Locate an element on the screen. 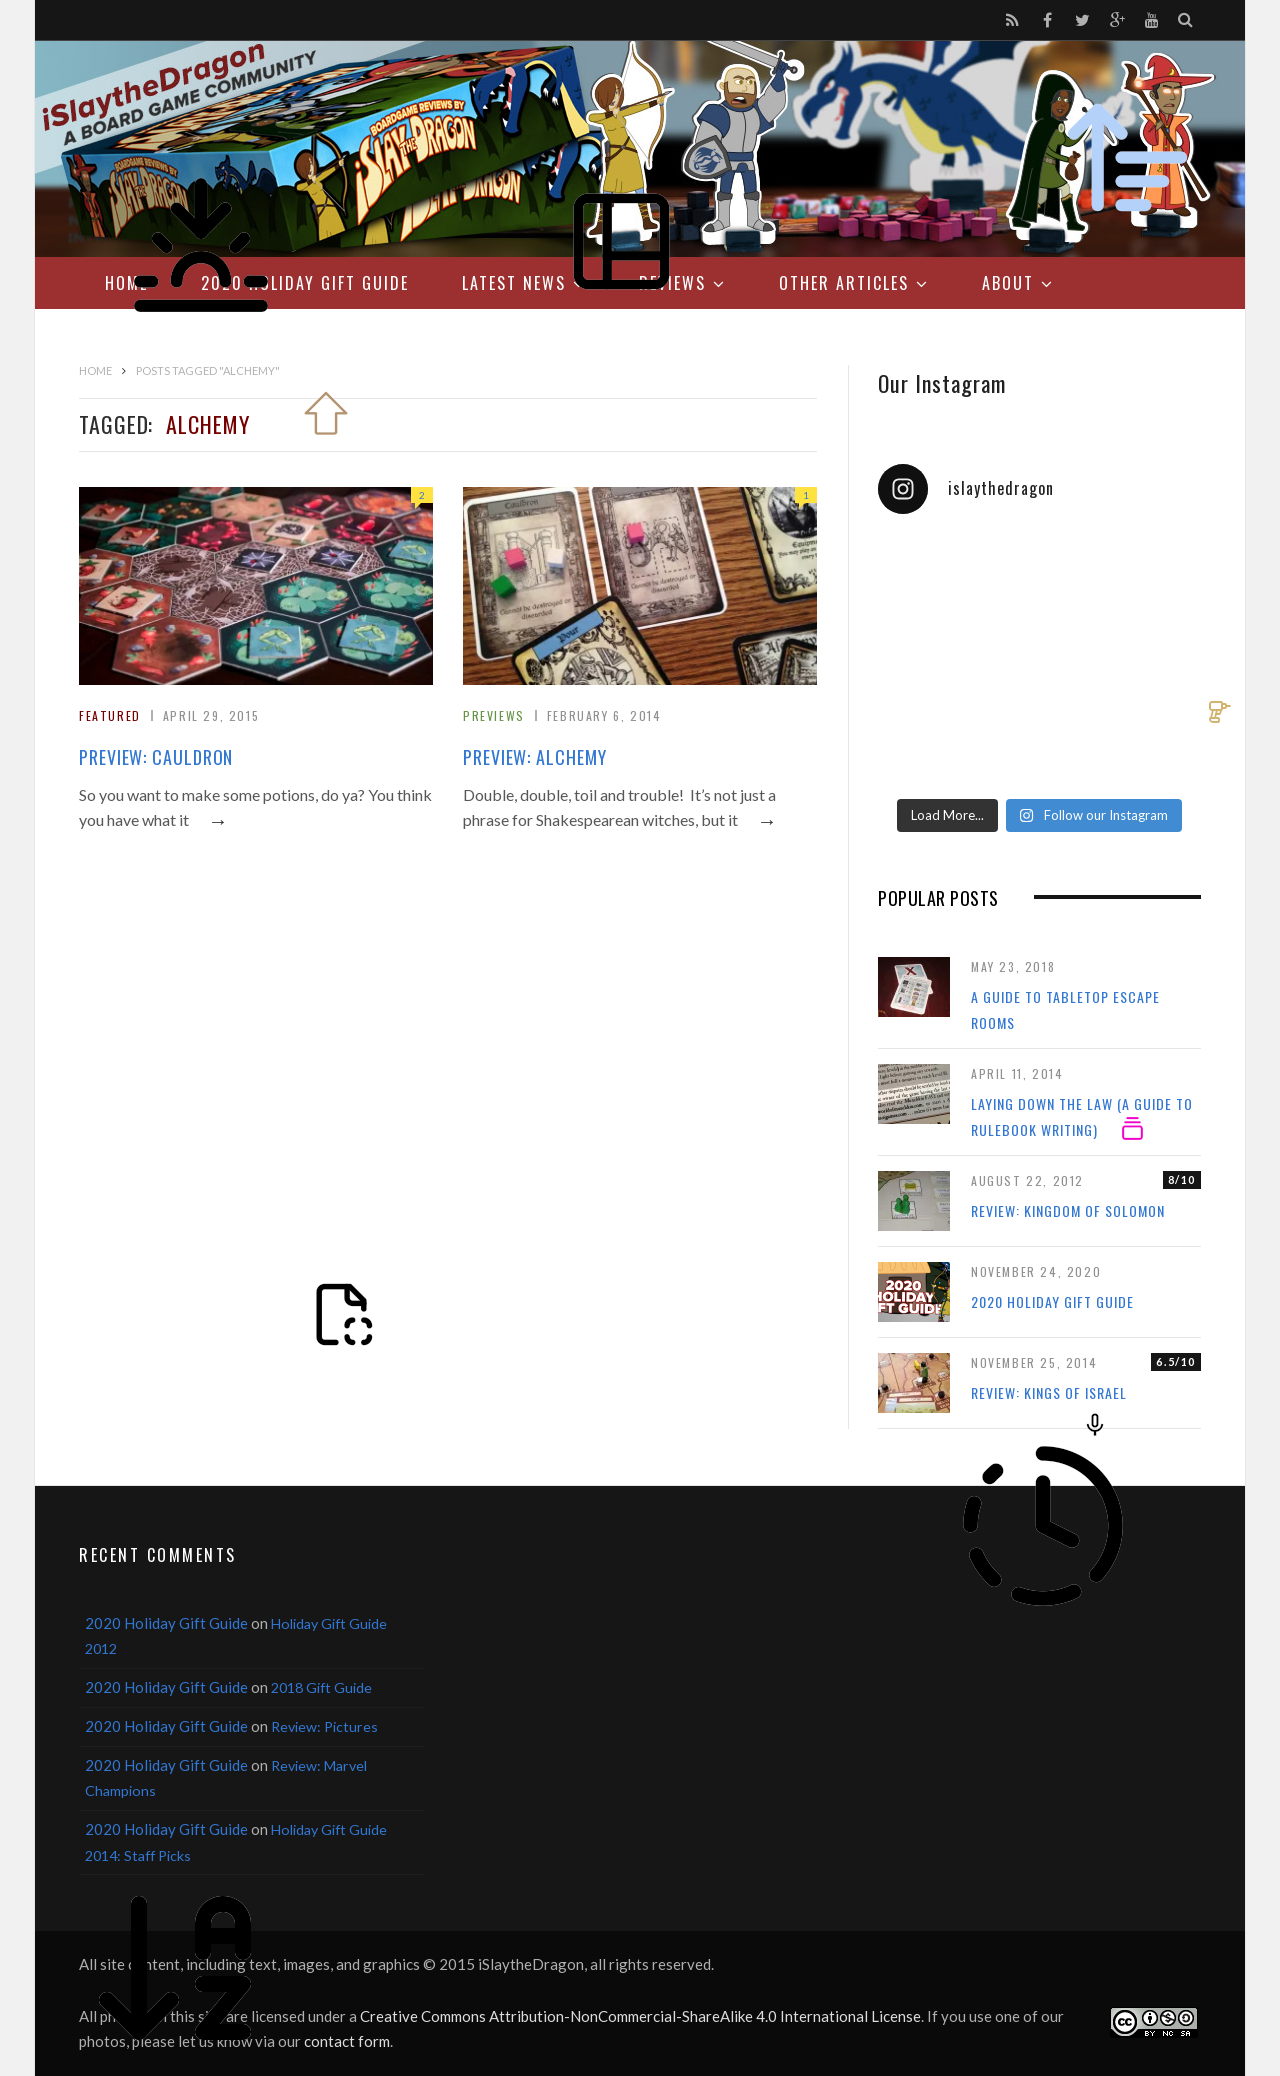  view stacked cards or layers is located at coordinates (1132, 1128).